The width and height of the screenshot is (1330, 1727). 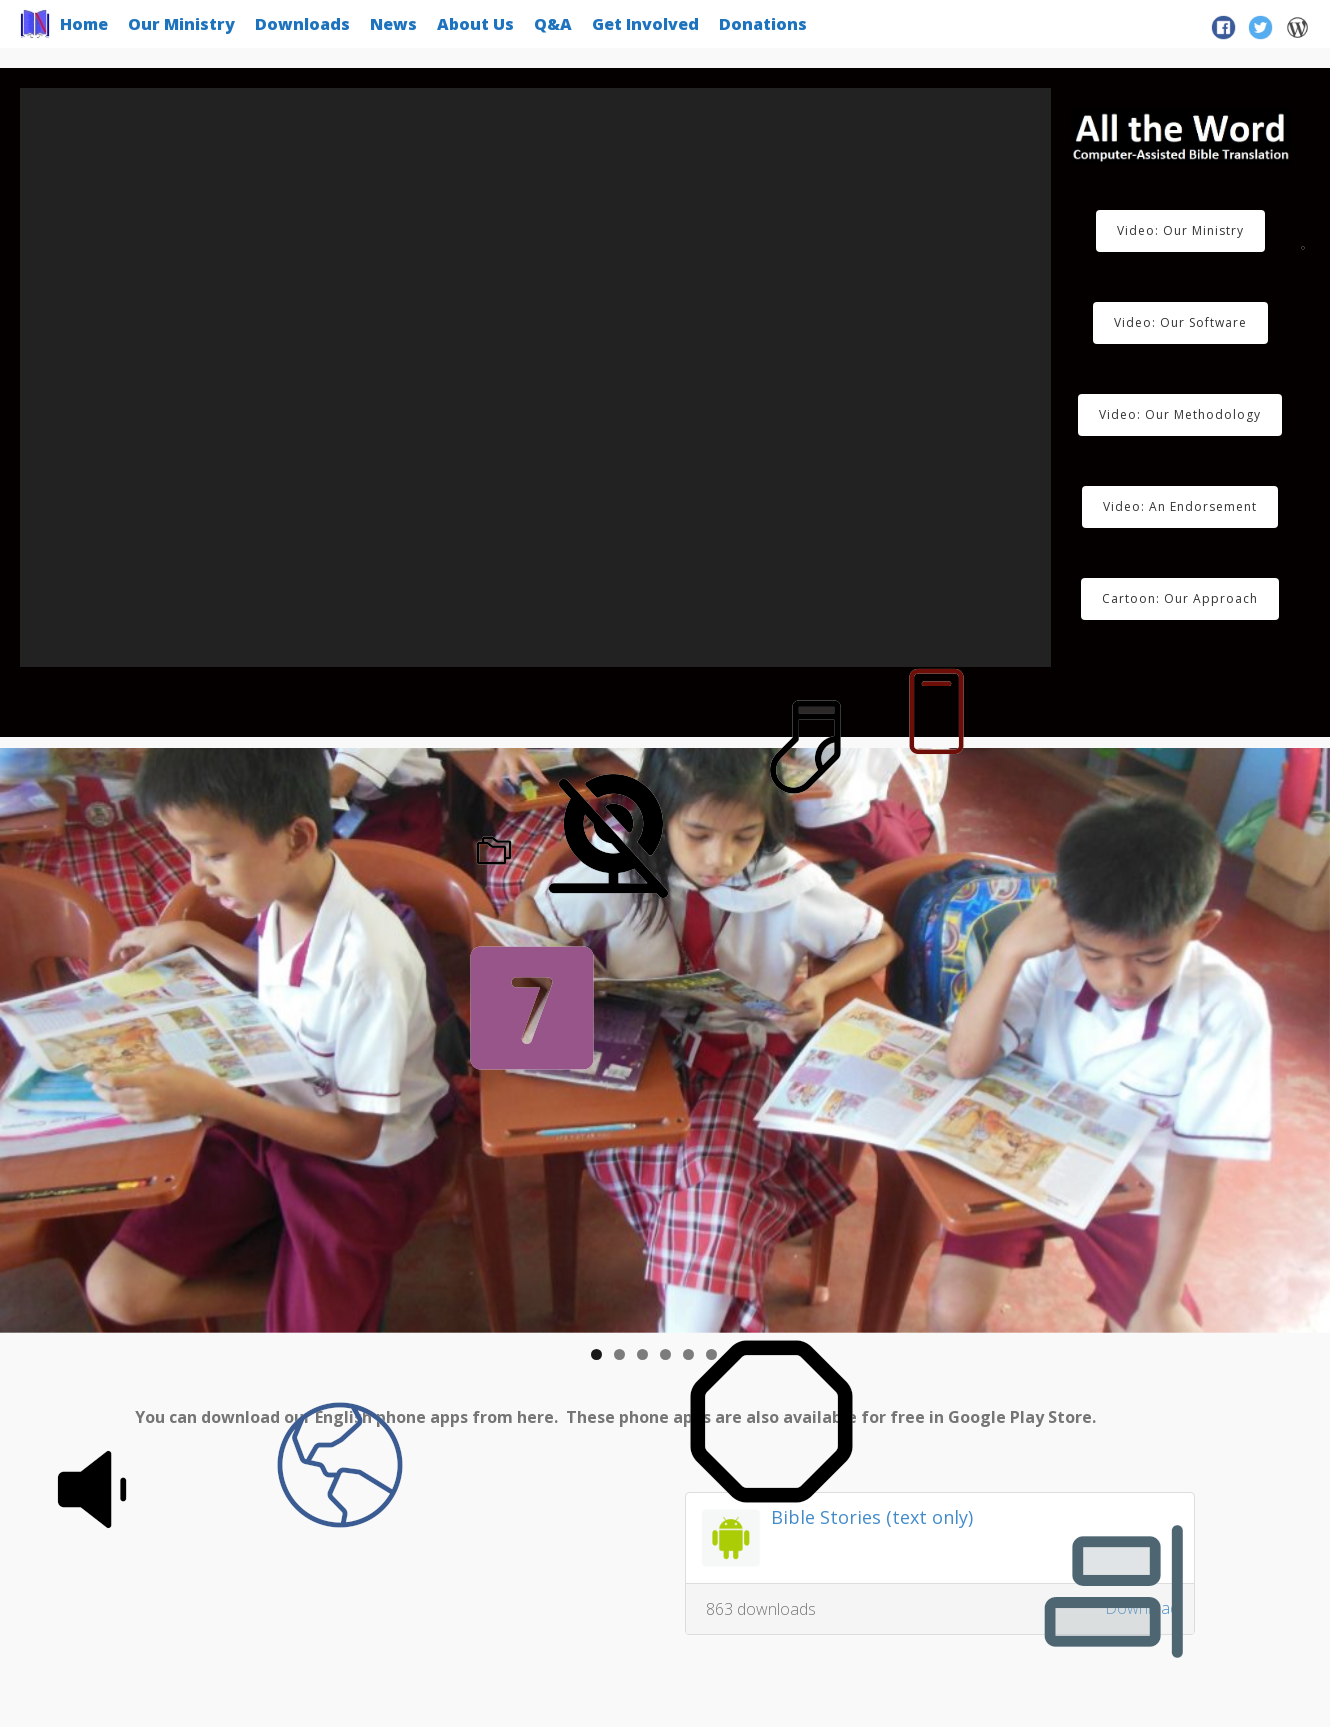 What do you see at coordinates (936, 711) in the screenshot?
I see `phone speaker or audio output settings` at bounding box center [936, 711].